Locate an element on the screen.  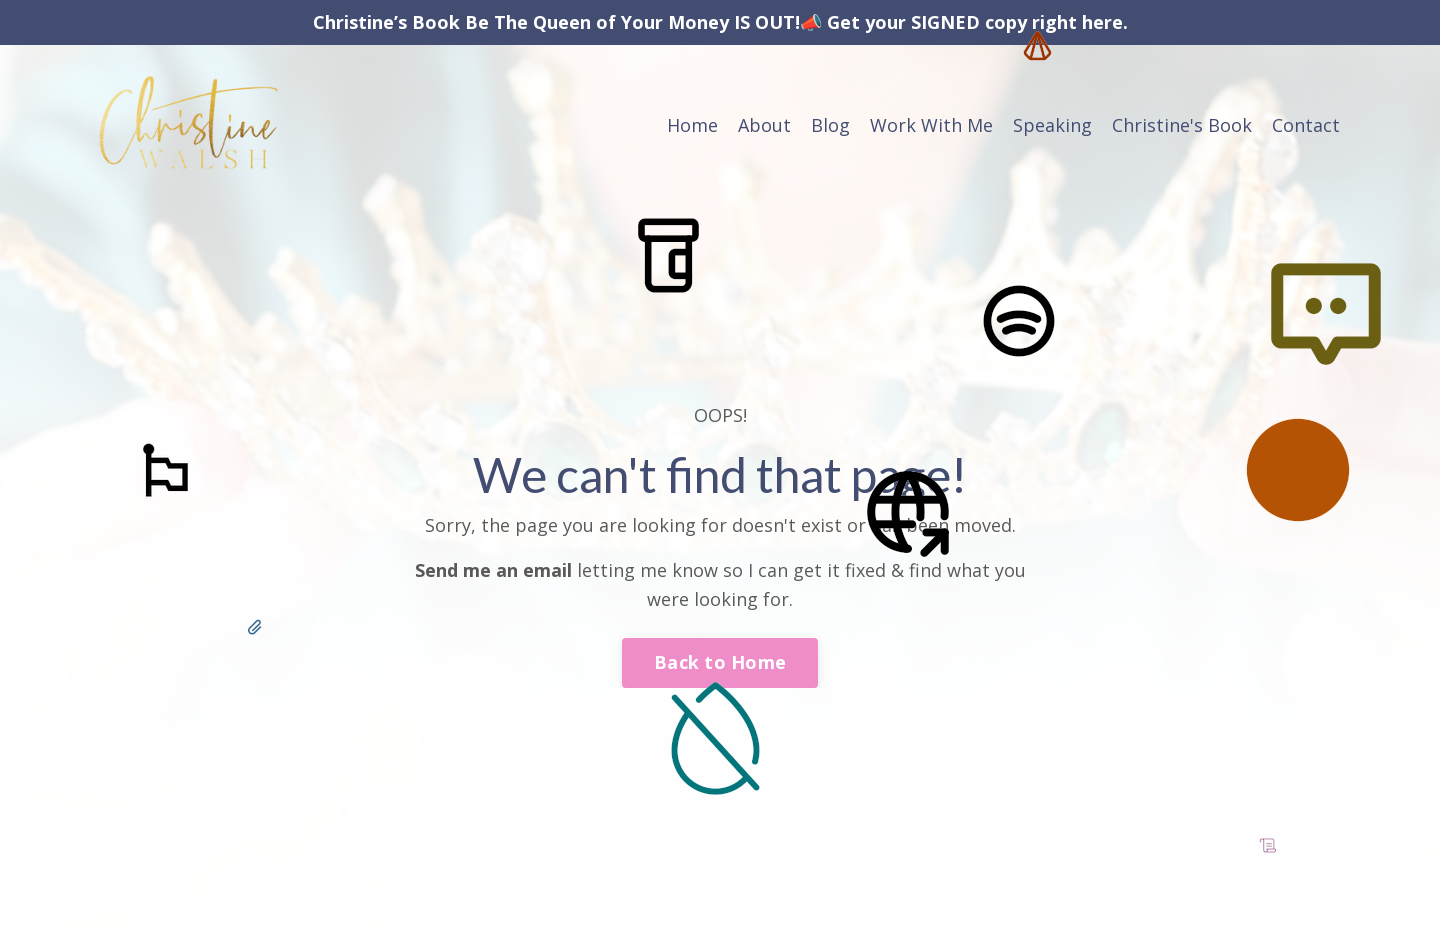
attach a file to your message is located at coordinates (255, 627).